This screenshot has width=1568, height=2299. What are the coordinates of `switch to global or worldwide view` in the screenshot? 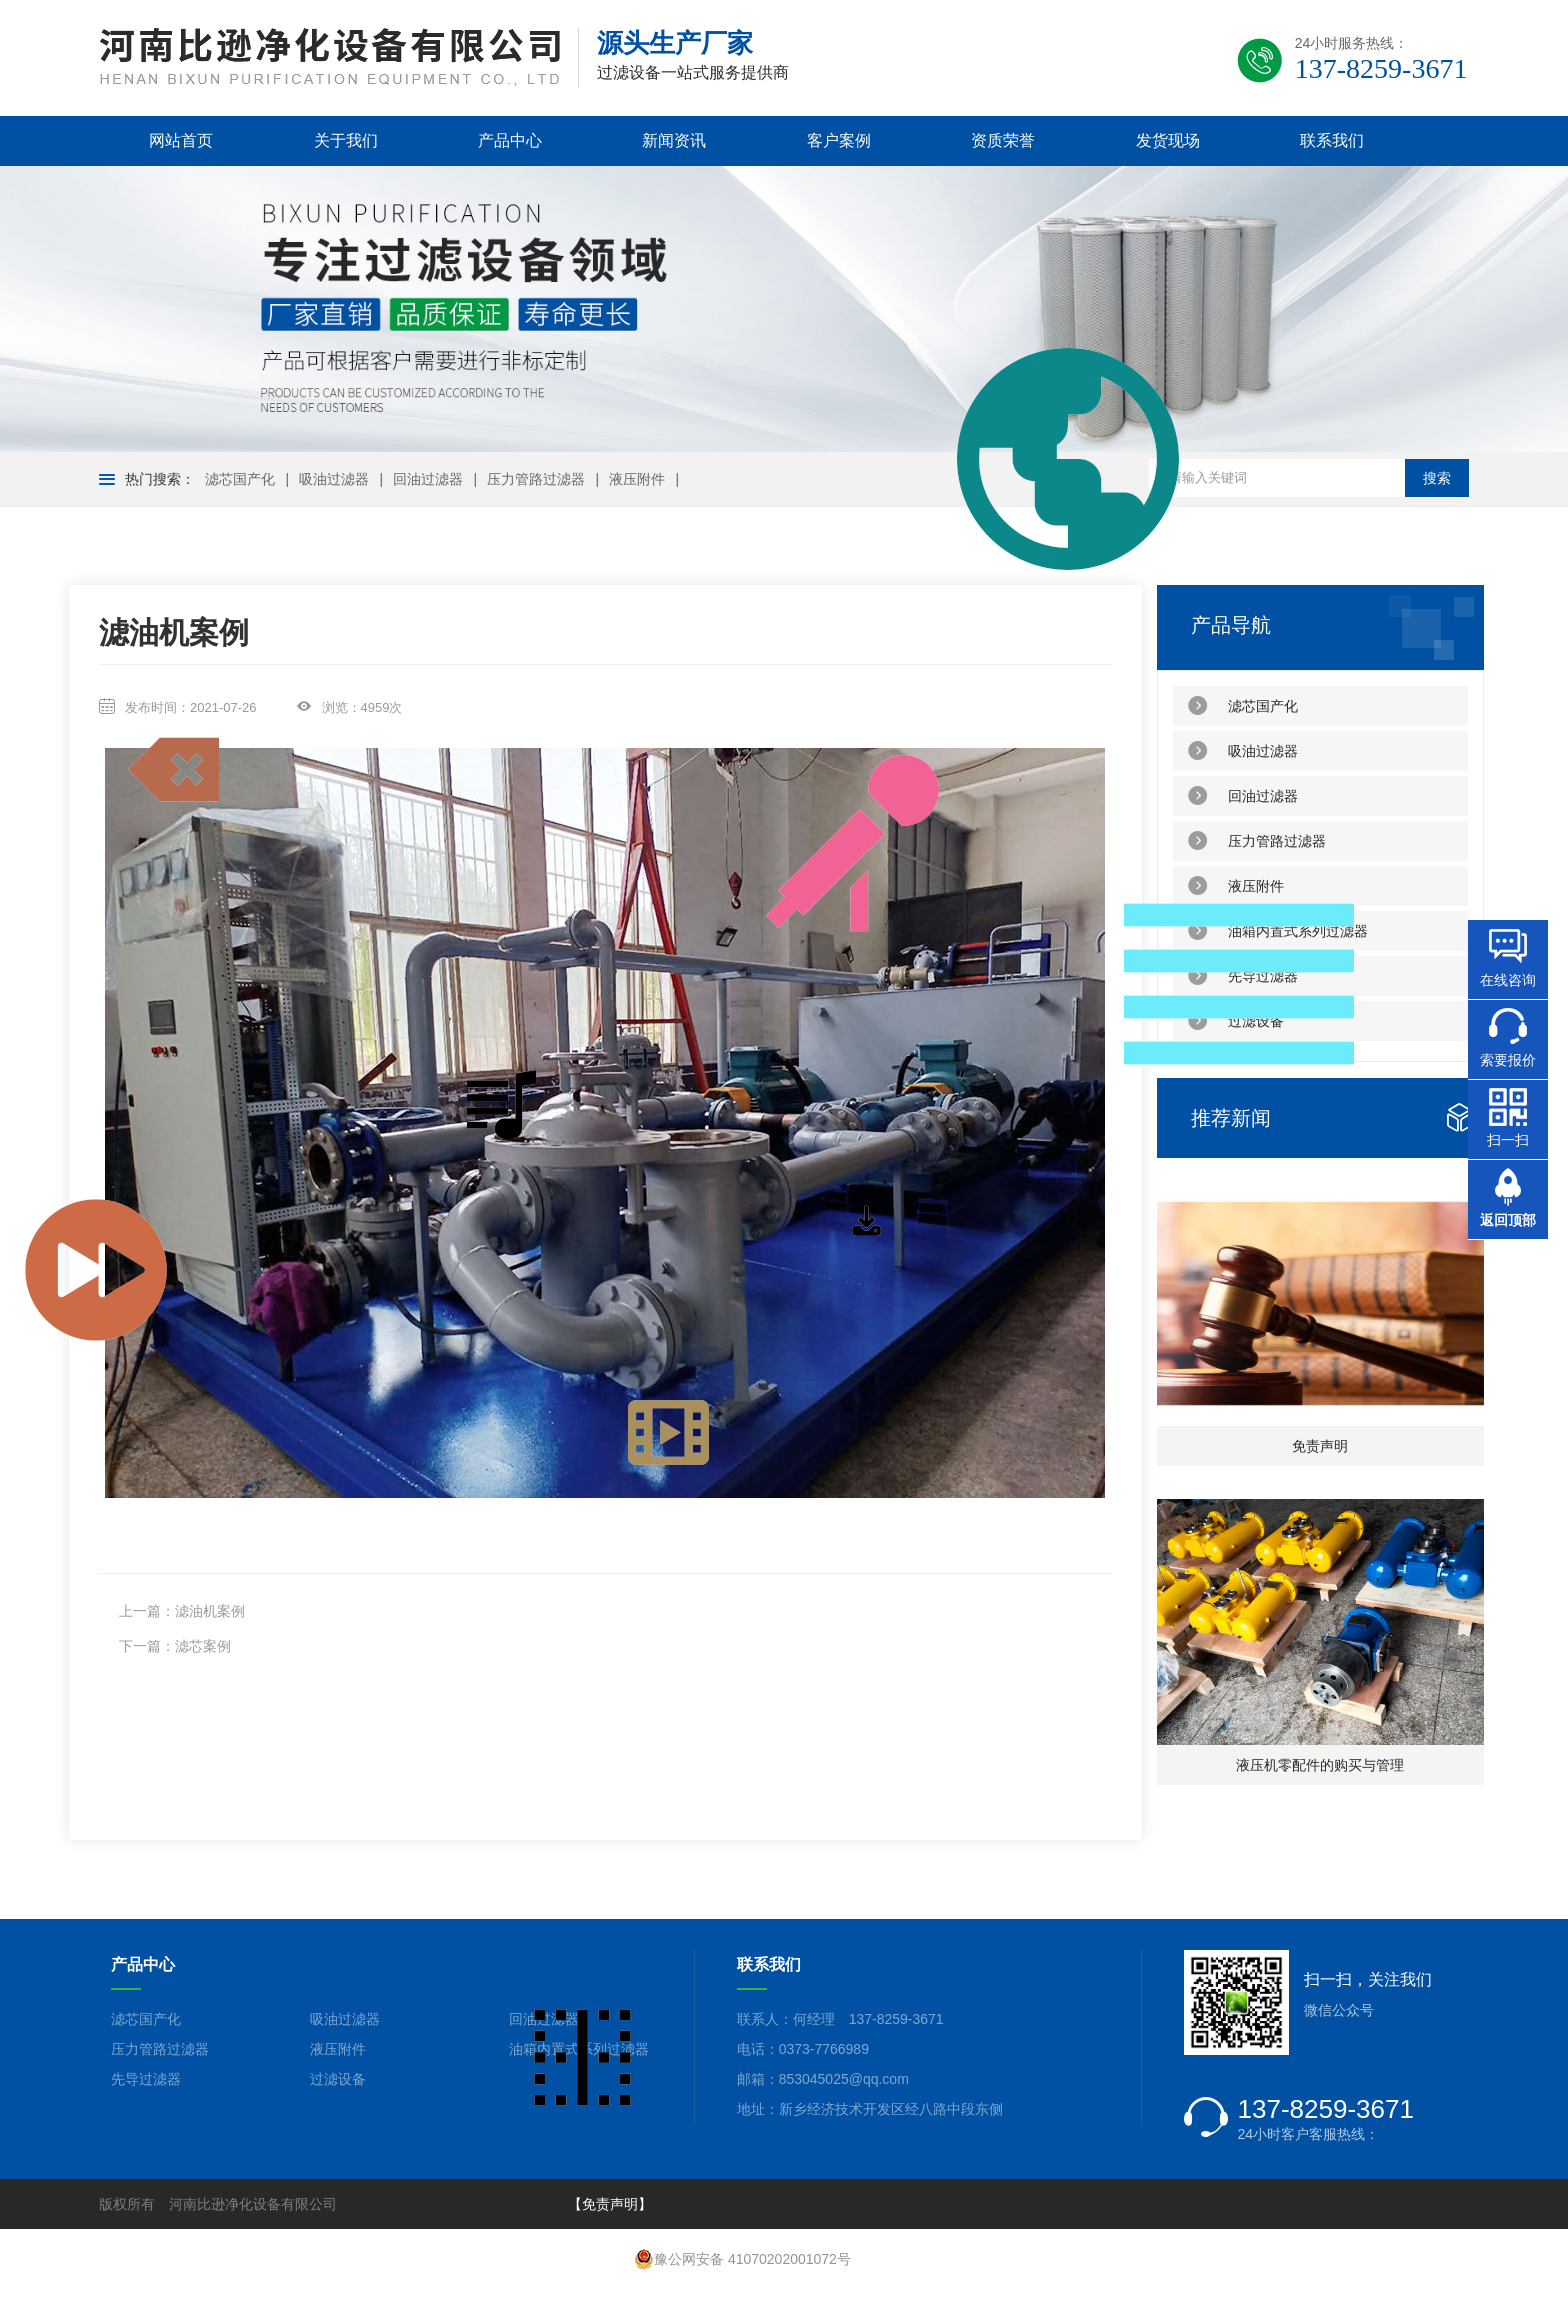 It's located at (1068, 459).